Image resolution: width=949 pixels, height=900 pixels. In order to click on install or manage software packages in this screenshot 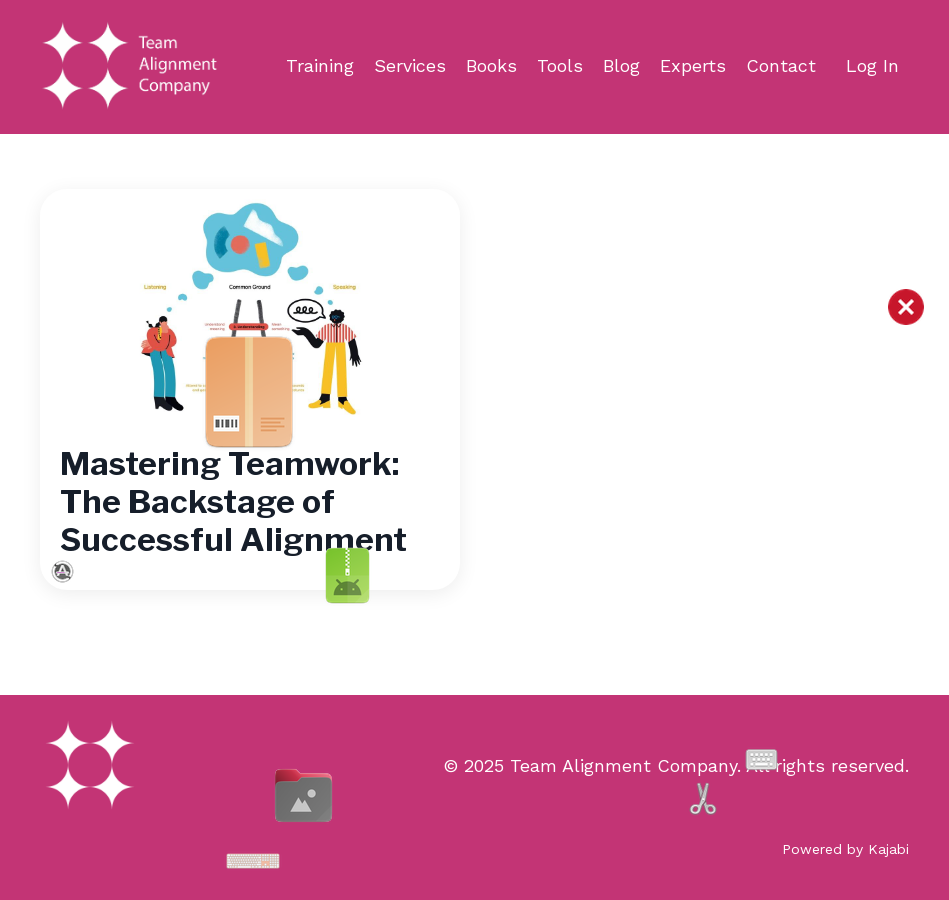, I will do `click(249, 392)`.